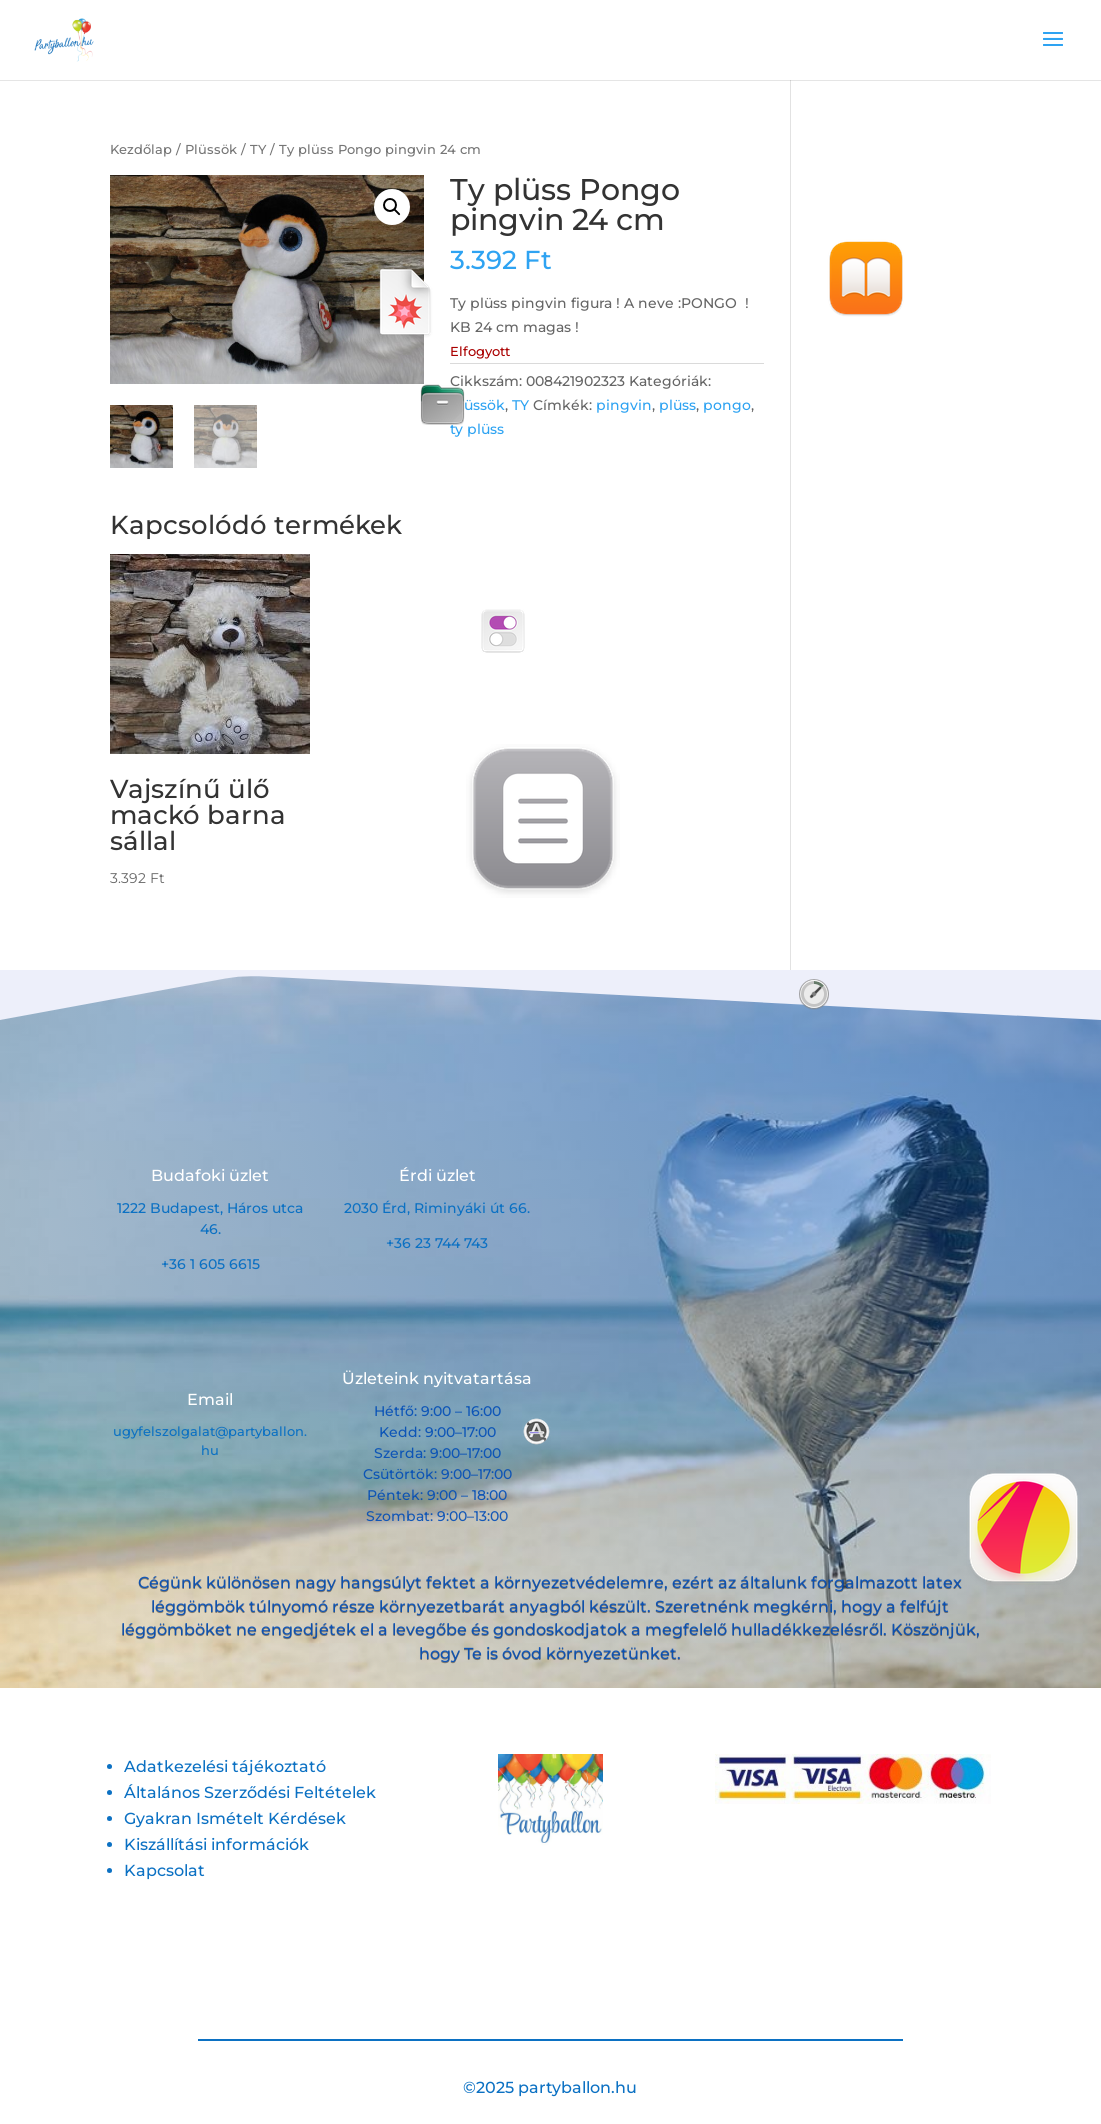 The height and width of the screenshot is (2124, 1101). I want to click on open the file manager application, so click(442, 404).